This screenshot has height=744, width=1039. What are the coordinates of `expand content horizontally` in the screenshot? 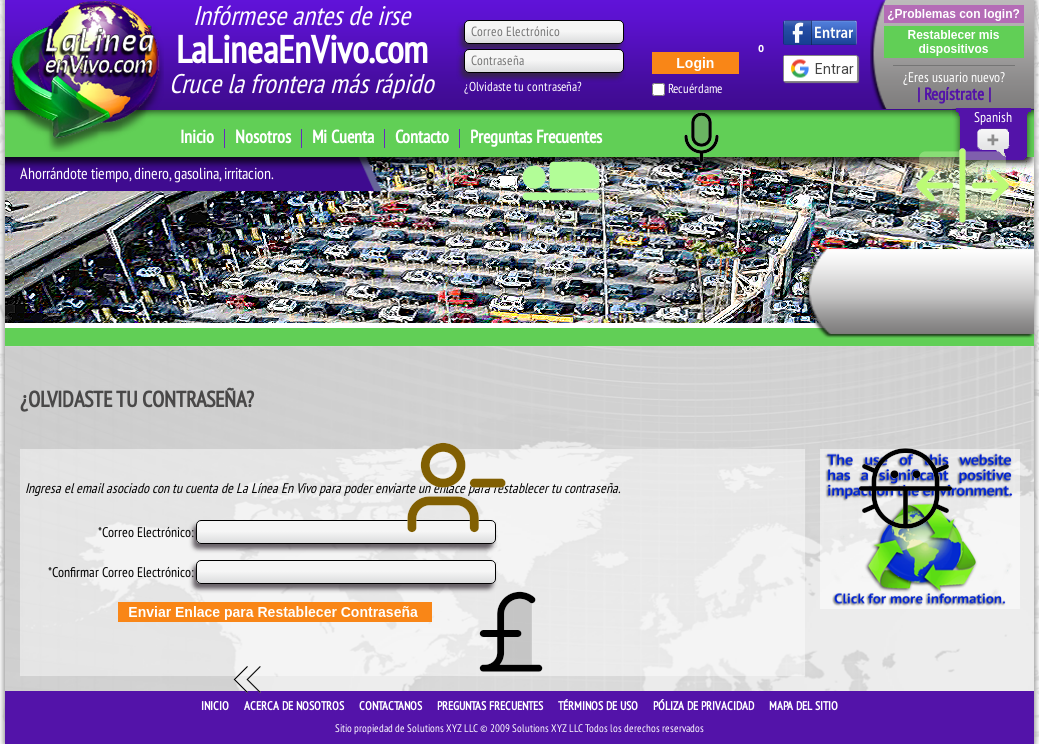 It's located at (962, 185).